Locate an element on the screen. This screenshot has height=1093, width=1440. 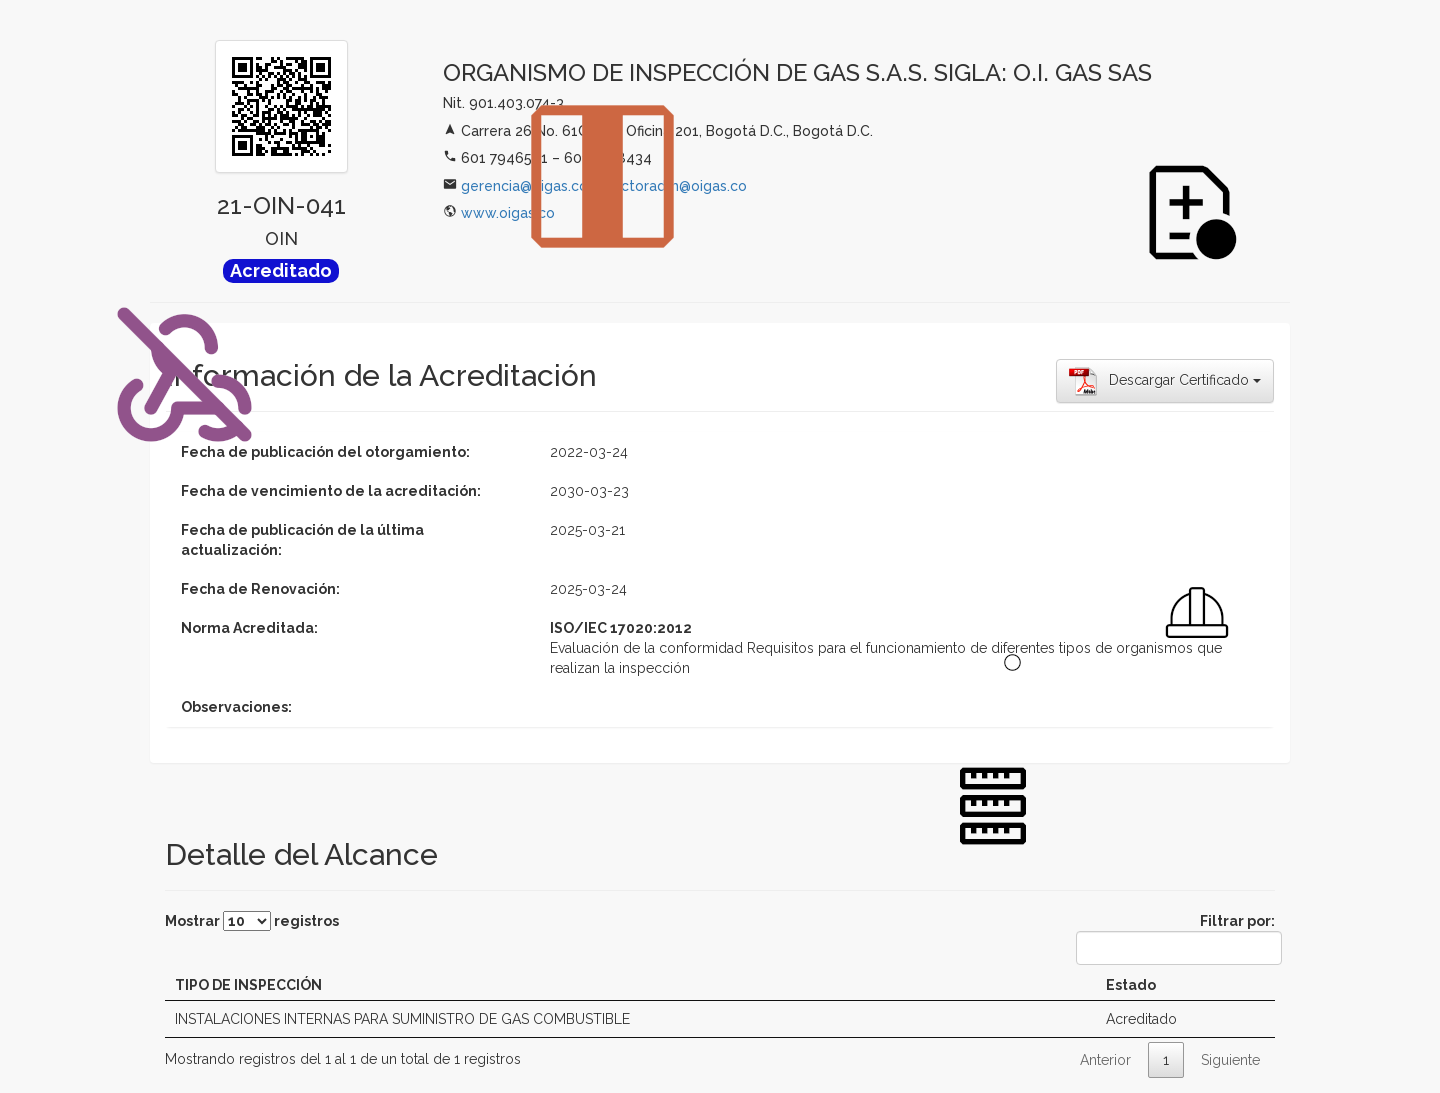
unselected radio button or checkbox option is located at coordinates (1012, 662).